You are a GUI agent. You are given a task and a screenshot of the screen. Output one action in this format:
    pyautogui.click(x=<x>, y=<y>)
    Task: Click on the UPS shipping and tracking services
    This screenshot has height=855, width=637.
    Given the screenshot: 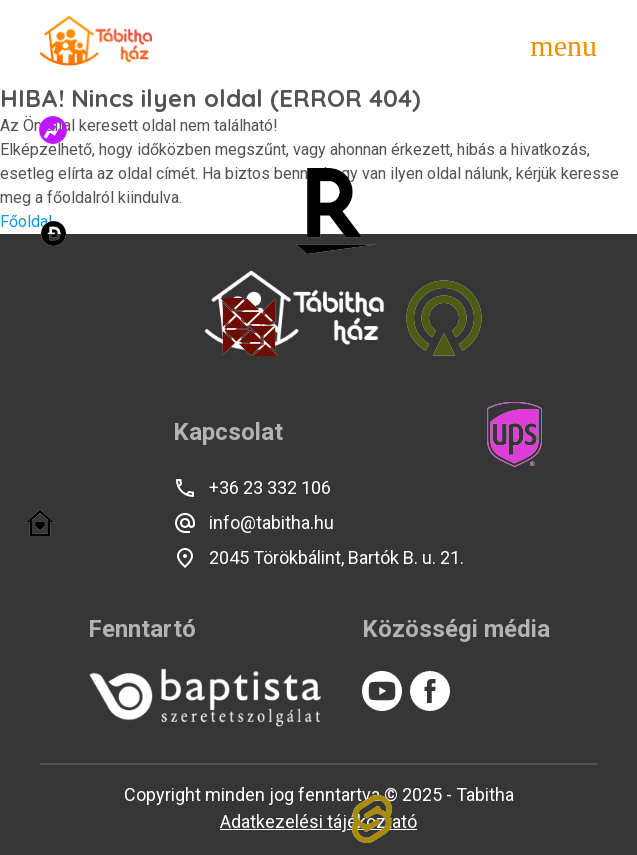 What is the action you would take?
    pyautogui.click(x=514, y=434)
    